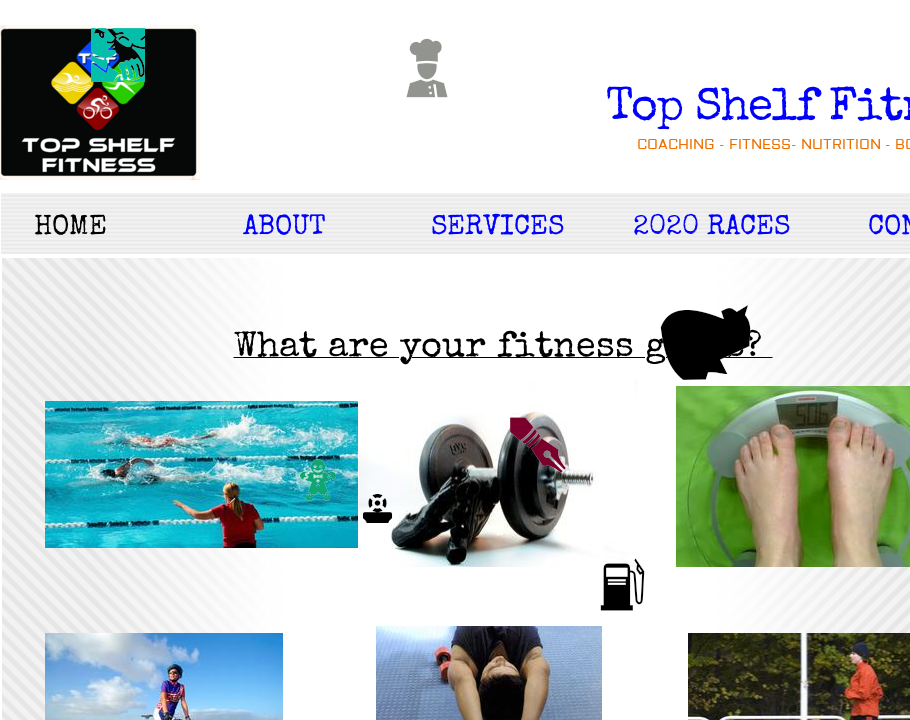 The height and width of the screenshot is (720, 910). What do you see at coordinates (705, 342) in the screenshot?
I see `select cambodia as your country or region` at bounding box center [705, 342].